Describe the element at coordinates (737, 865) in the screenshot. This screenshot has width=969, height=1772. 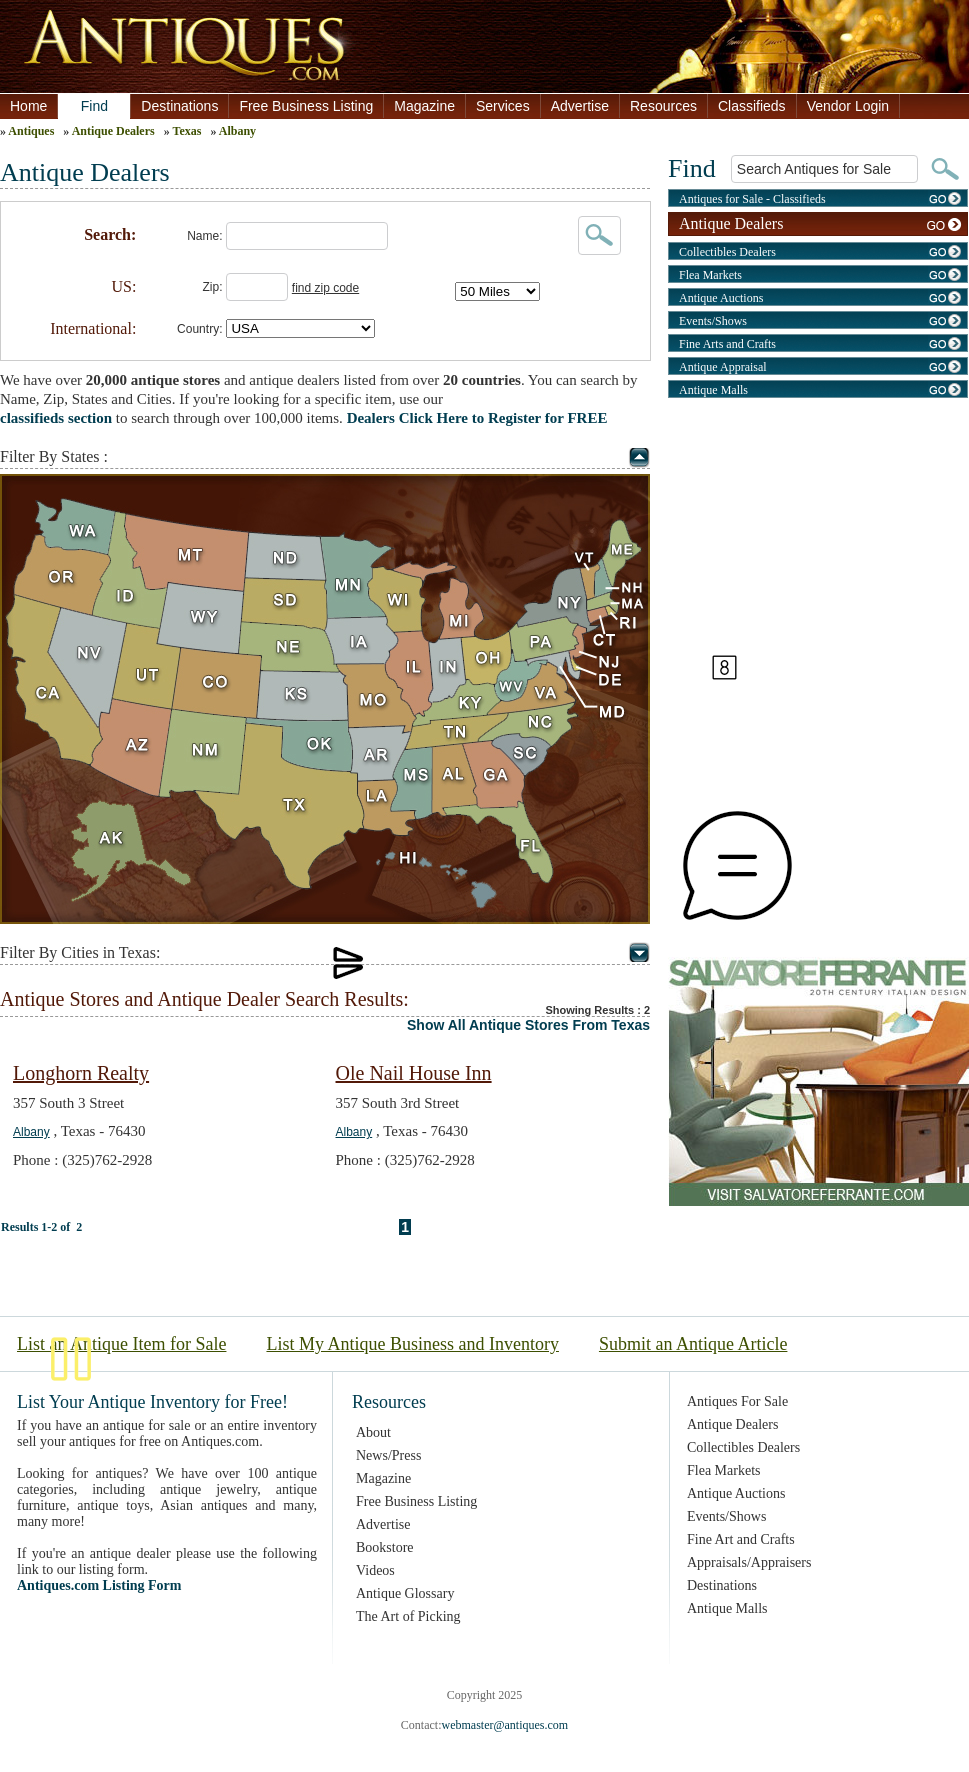
I see `open chat or messaging` at that location.